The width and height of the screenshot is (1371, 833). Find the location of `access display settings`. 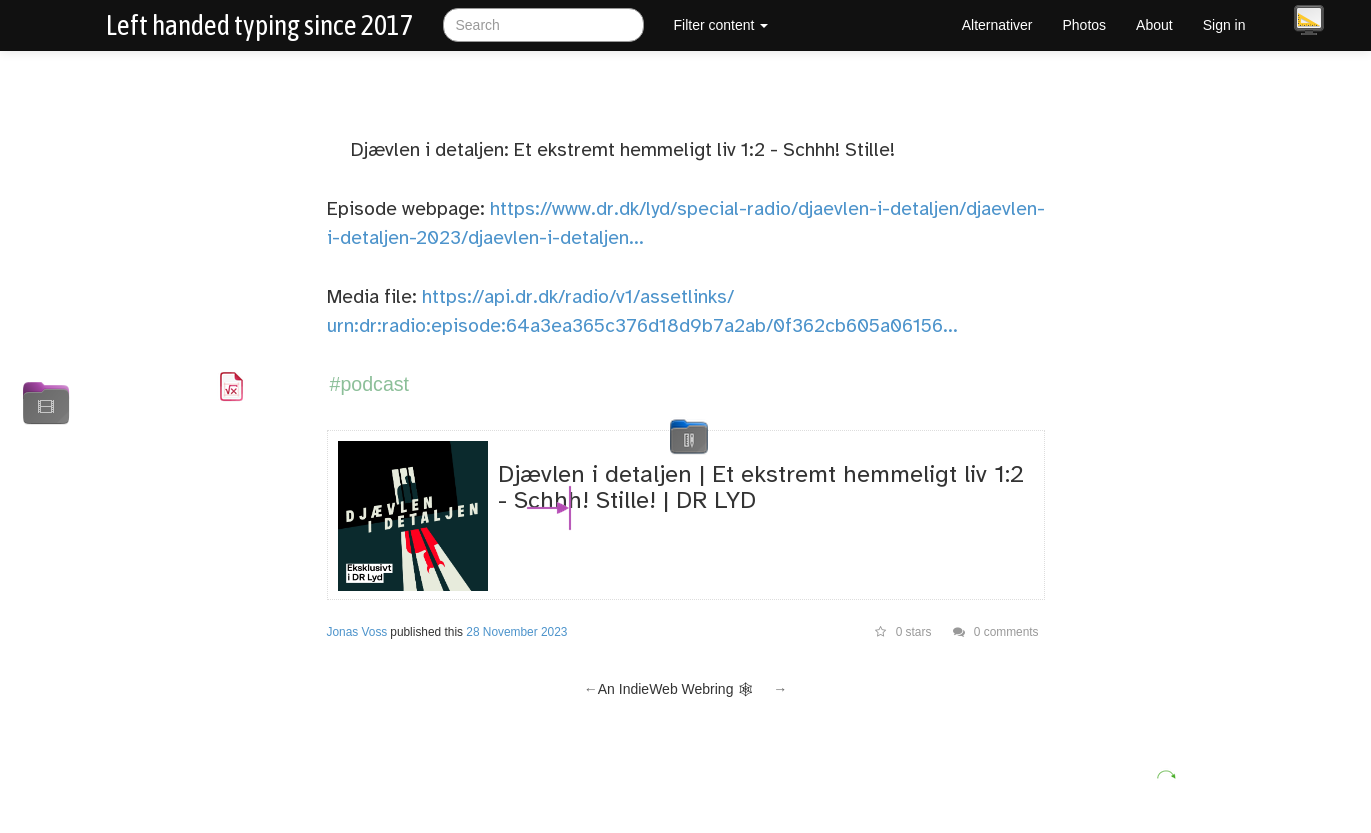

access display settings is located at coordinates (1309, 20).